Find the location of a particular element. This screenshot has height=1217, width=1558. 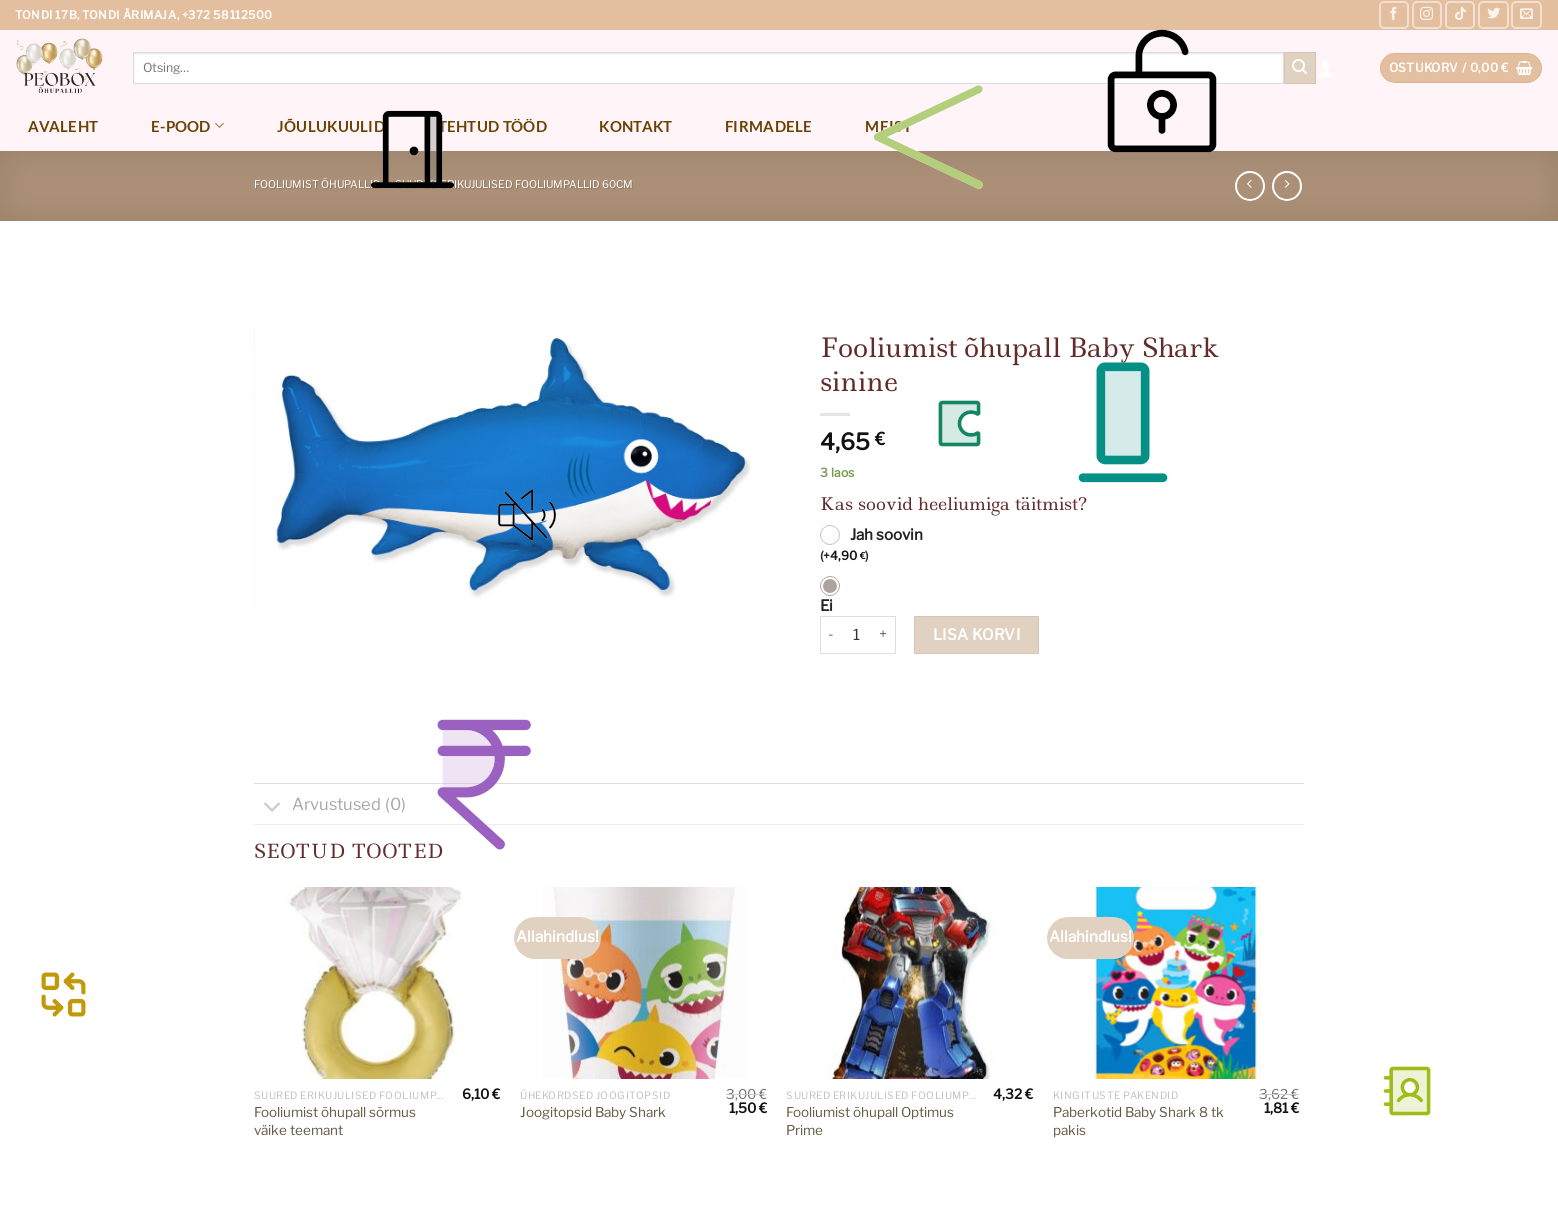

mute audio or sound is located at coordinates (526, 515).